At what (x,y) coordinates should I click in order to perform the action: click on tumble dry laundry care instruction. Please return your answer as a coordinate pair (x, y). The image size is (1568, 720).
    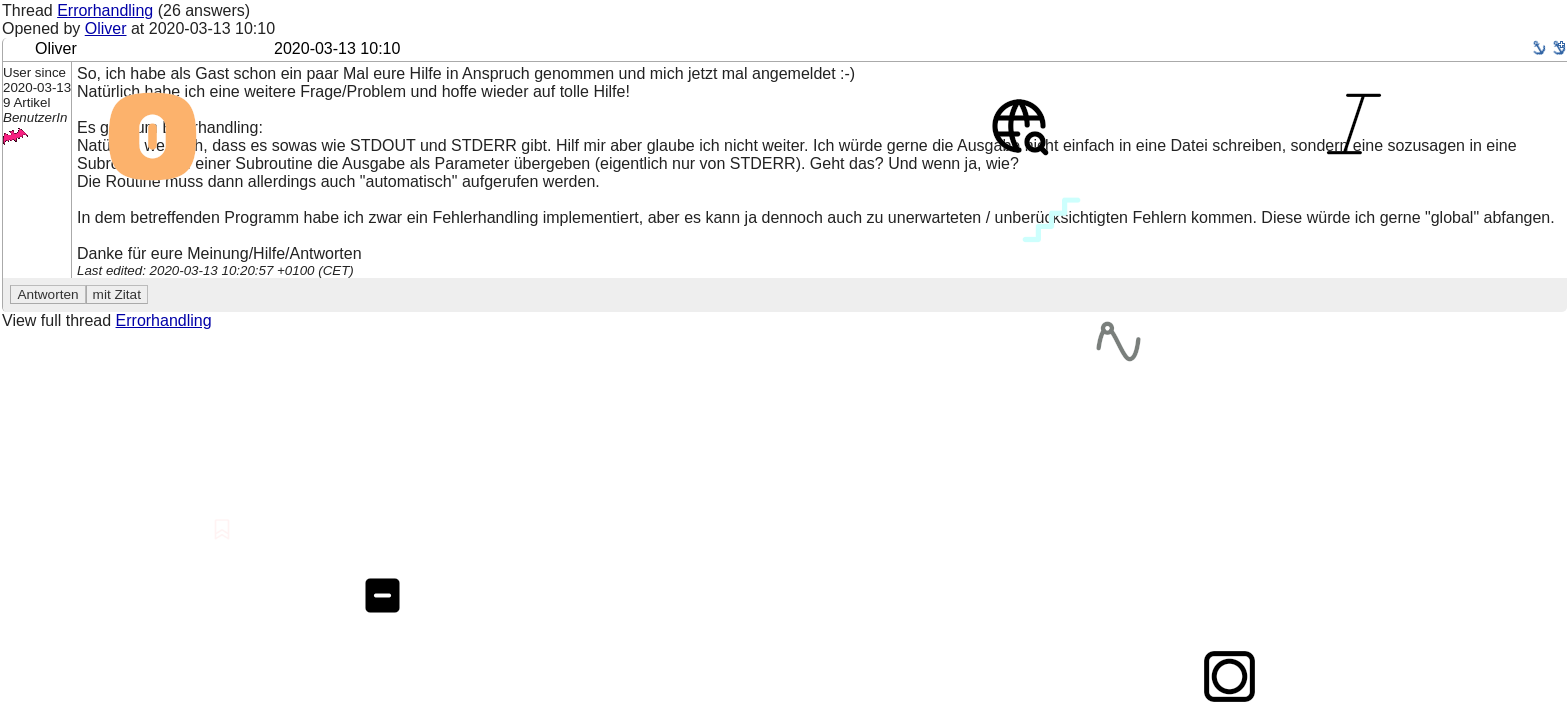
    Looking at the image, I should click on (1229, 676).